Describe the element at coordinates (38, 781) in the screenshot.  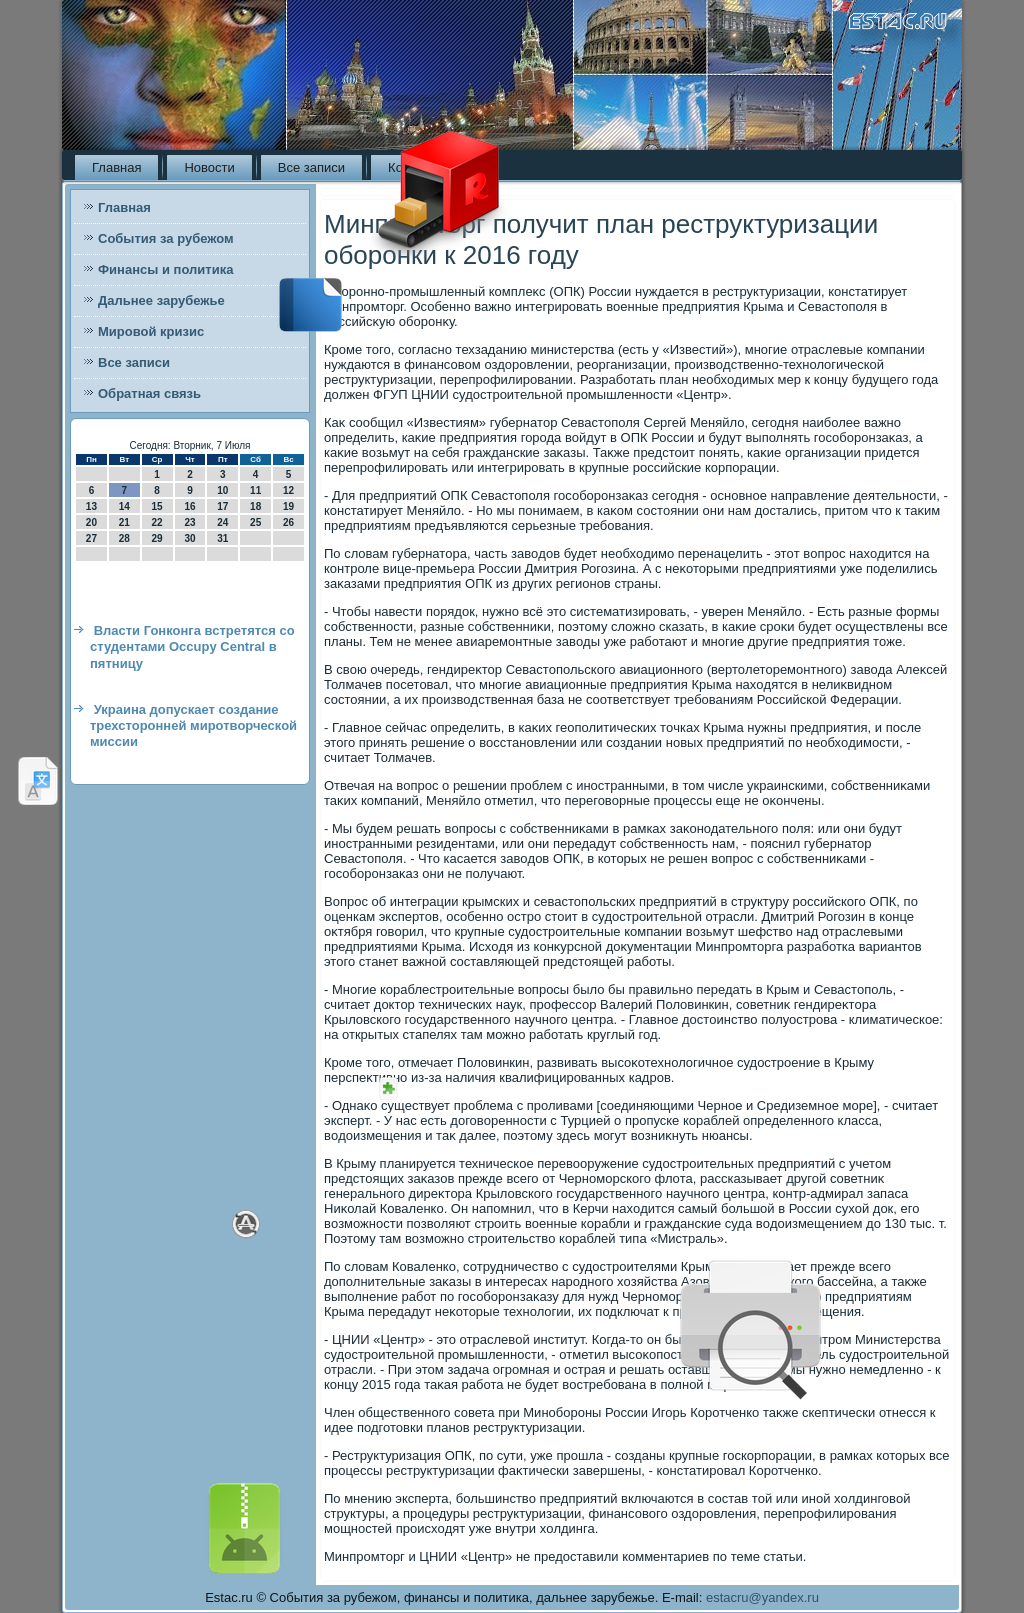
I see `a gettext translation file for software localization` at that location.